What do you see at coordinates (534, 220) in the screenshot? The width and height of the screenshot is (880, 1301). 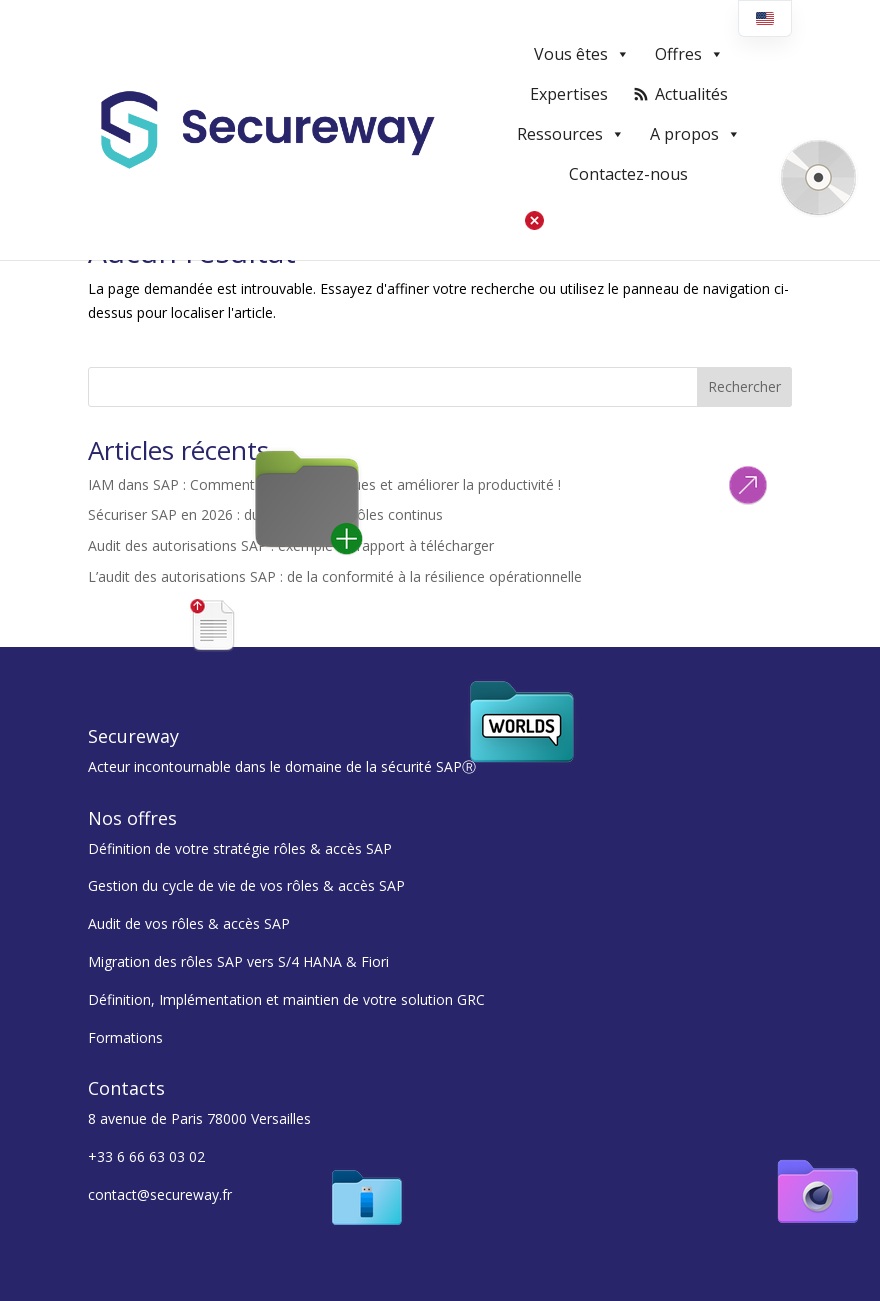 I see `close the current dialog or modal` at bounding box center [534, 220].